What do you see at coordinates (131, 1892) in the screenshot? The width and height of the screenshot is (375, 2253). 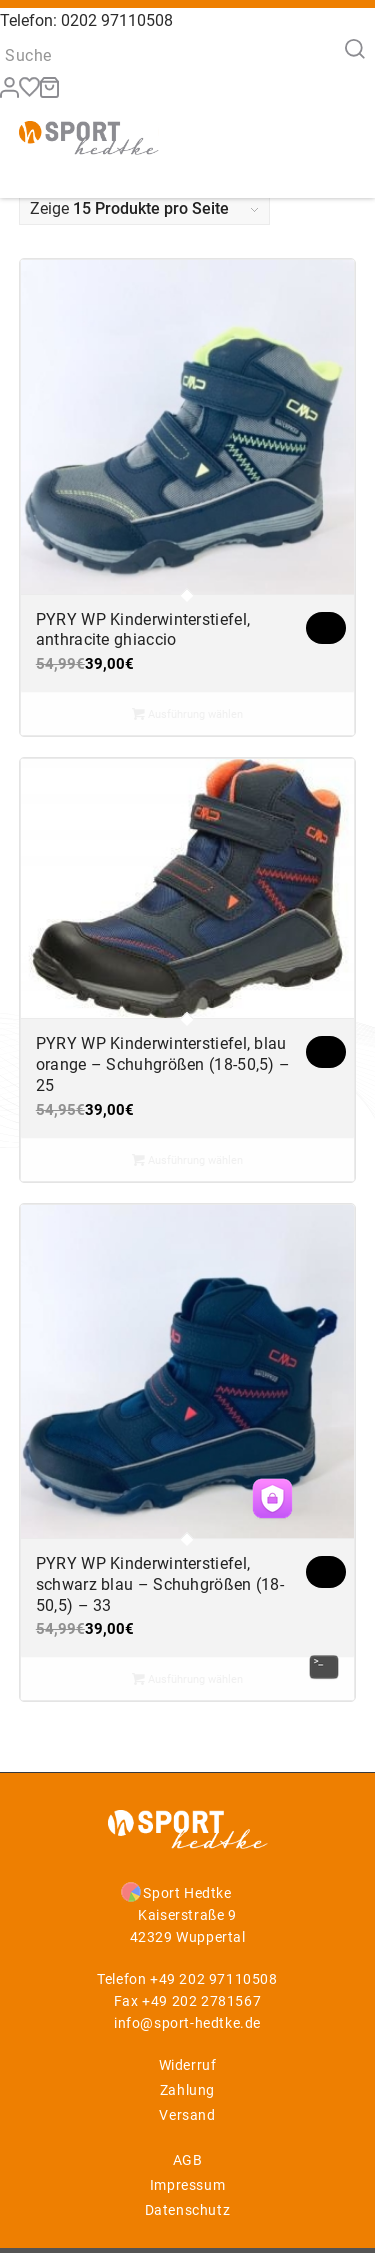 I see `open disk usage analyzer` at bounding box center [131, 1892].